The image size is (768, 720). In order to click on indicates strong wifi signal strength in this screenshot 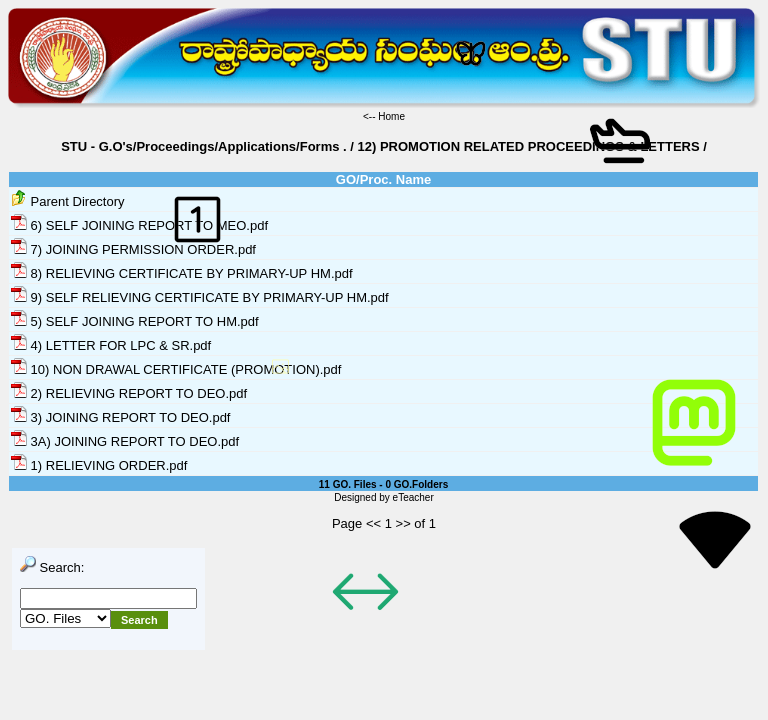, I will do `click(715, 540)`.